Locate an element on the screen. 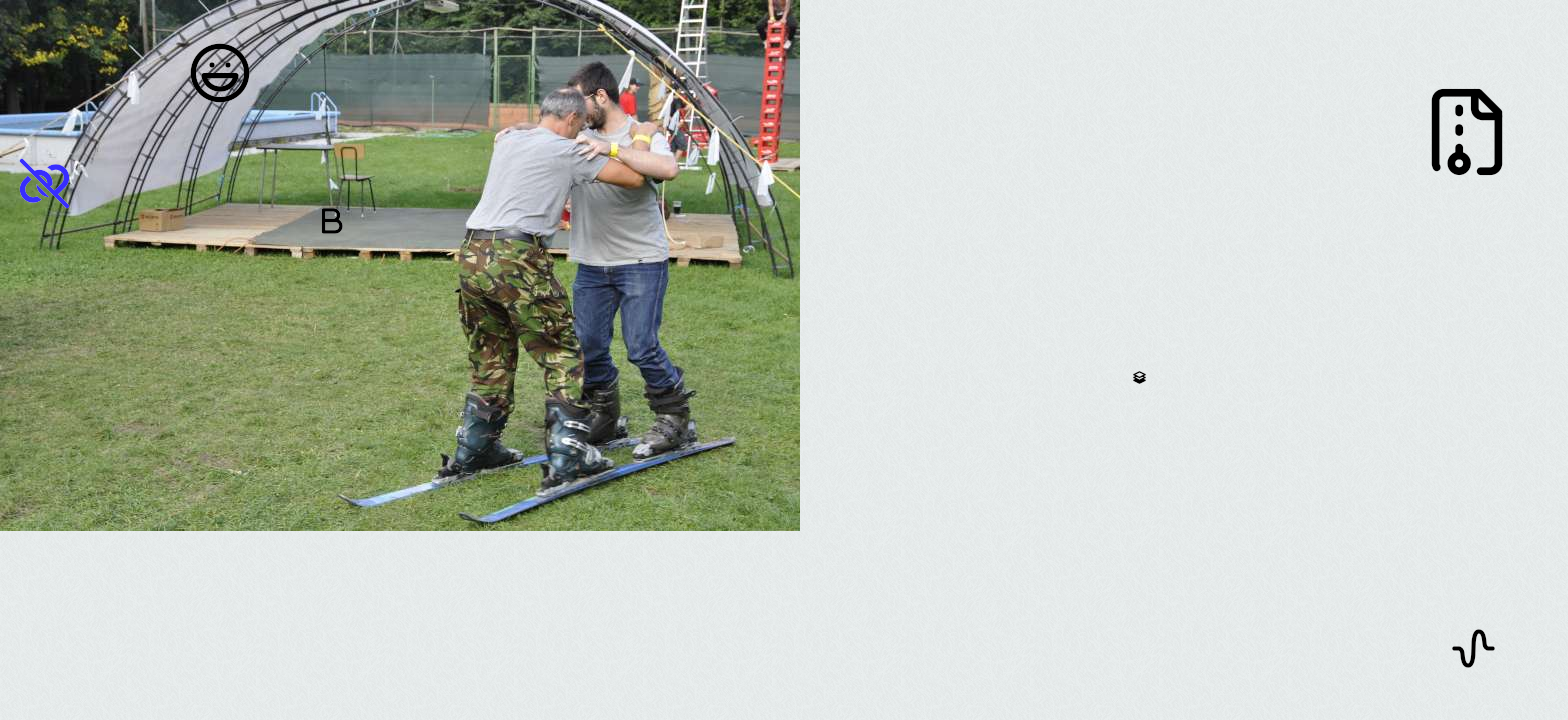 Image resolution: width=1568 pixels, height=720 pixels. apply bold formatting to selected text is located at coordinates (330, 221).